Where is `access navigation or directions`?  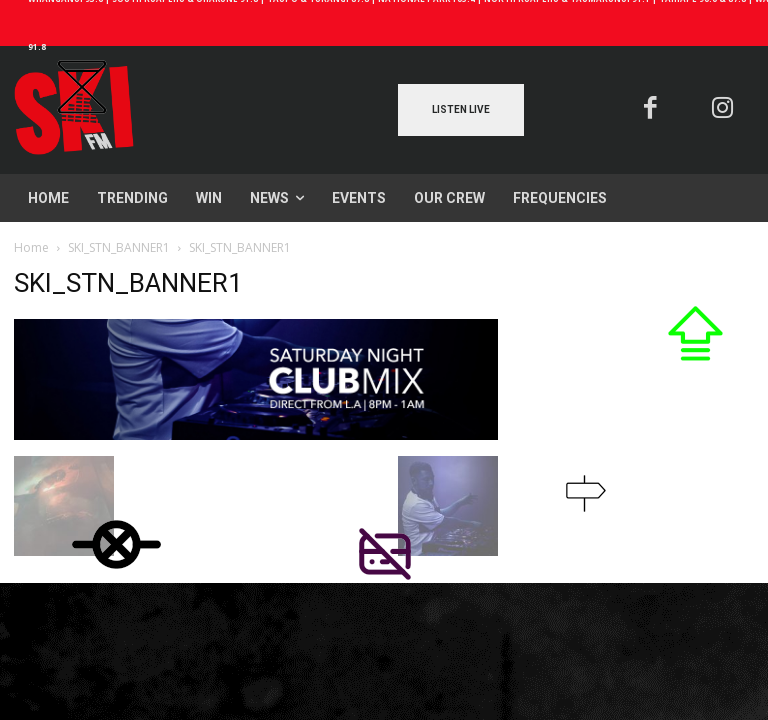
access navigation or directions is located at coordinates (584, 493).